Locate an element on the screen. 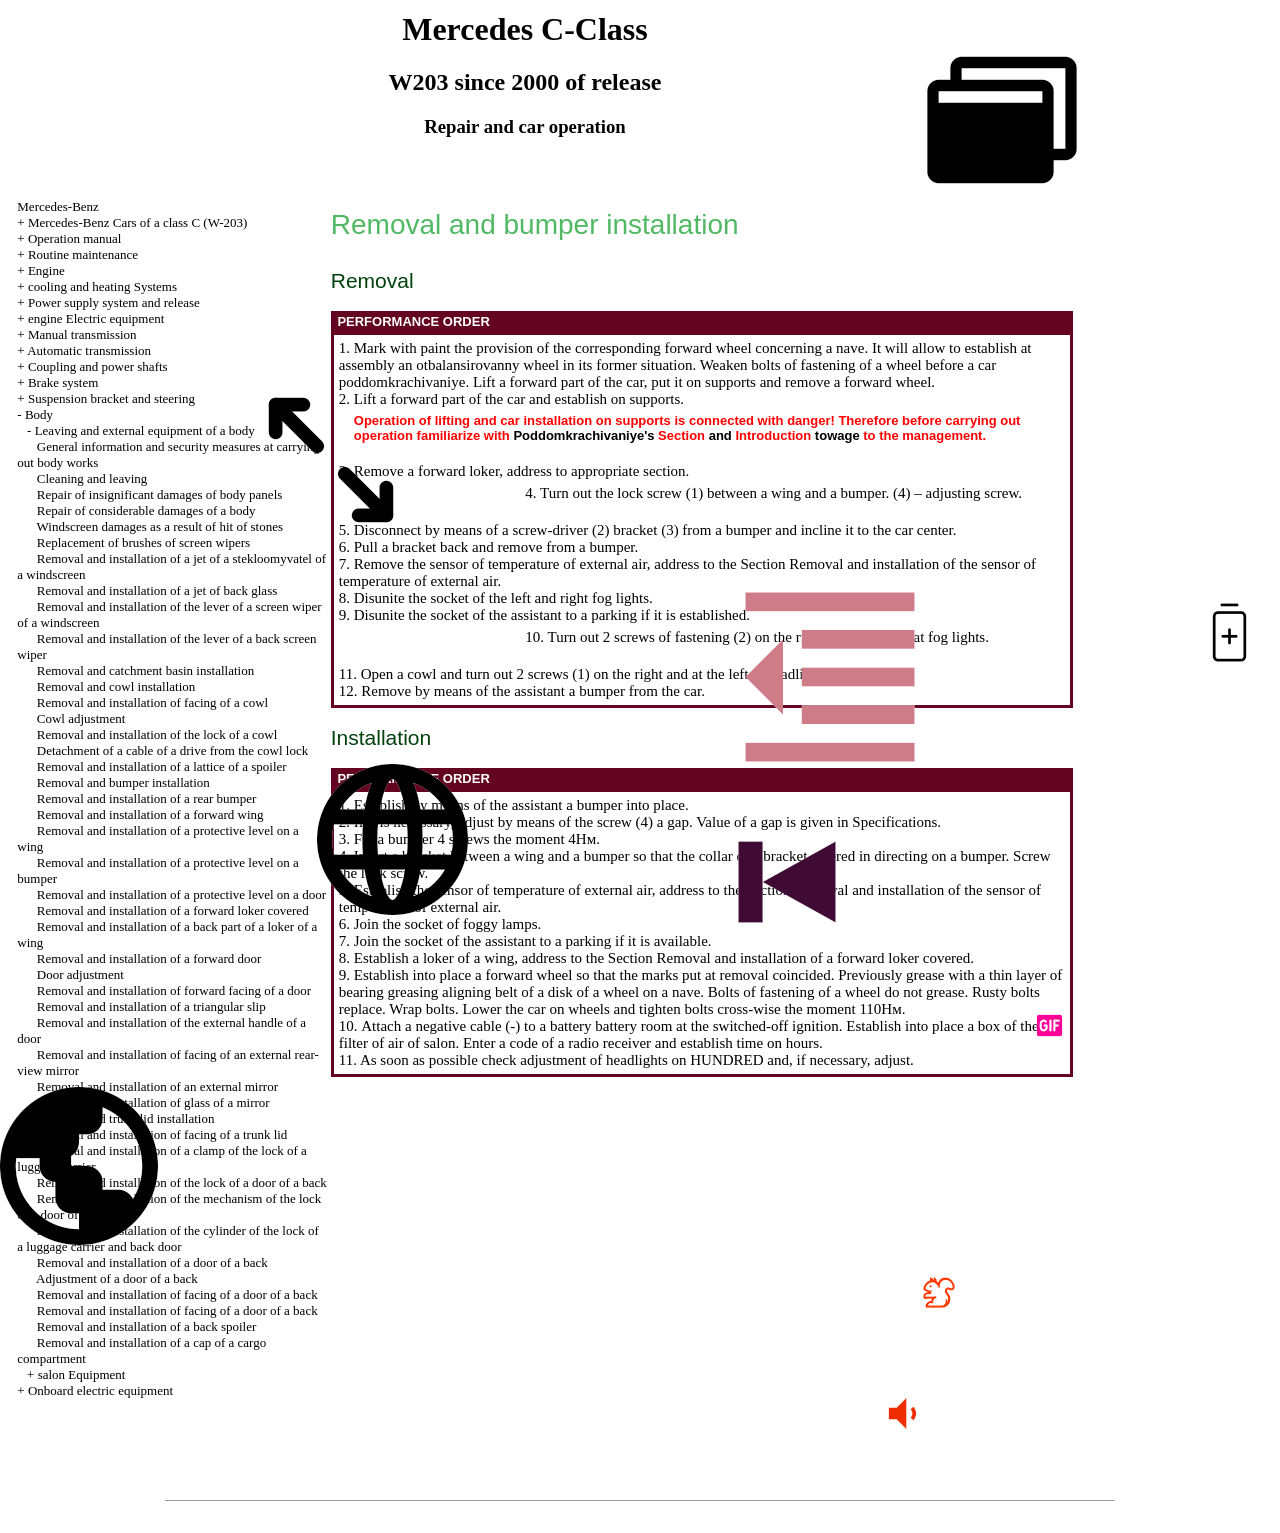 The image size is (1280, 1533). expand to fullscreen mode is located at coordinates (331, 460).